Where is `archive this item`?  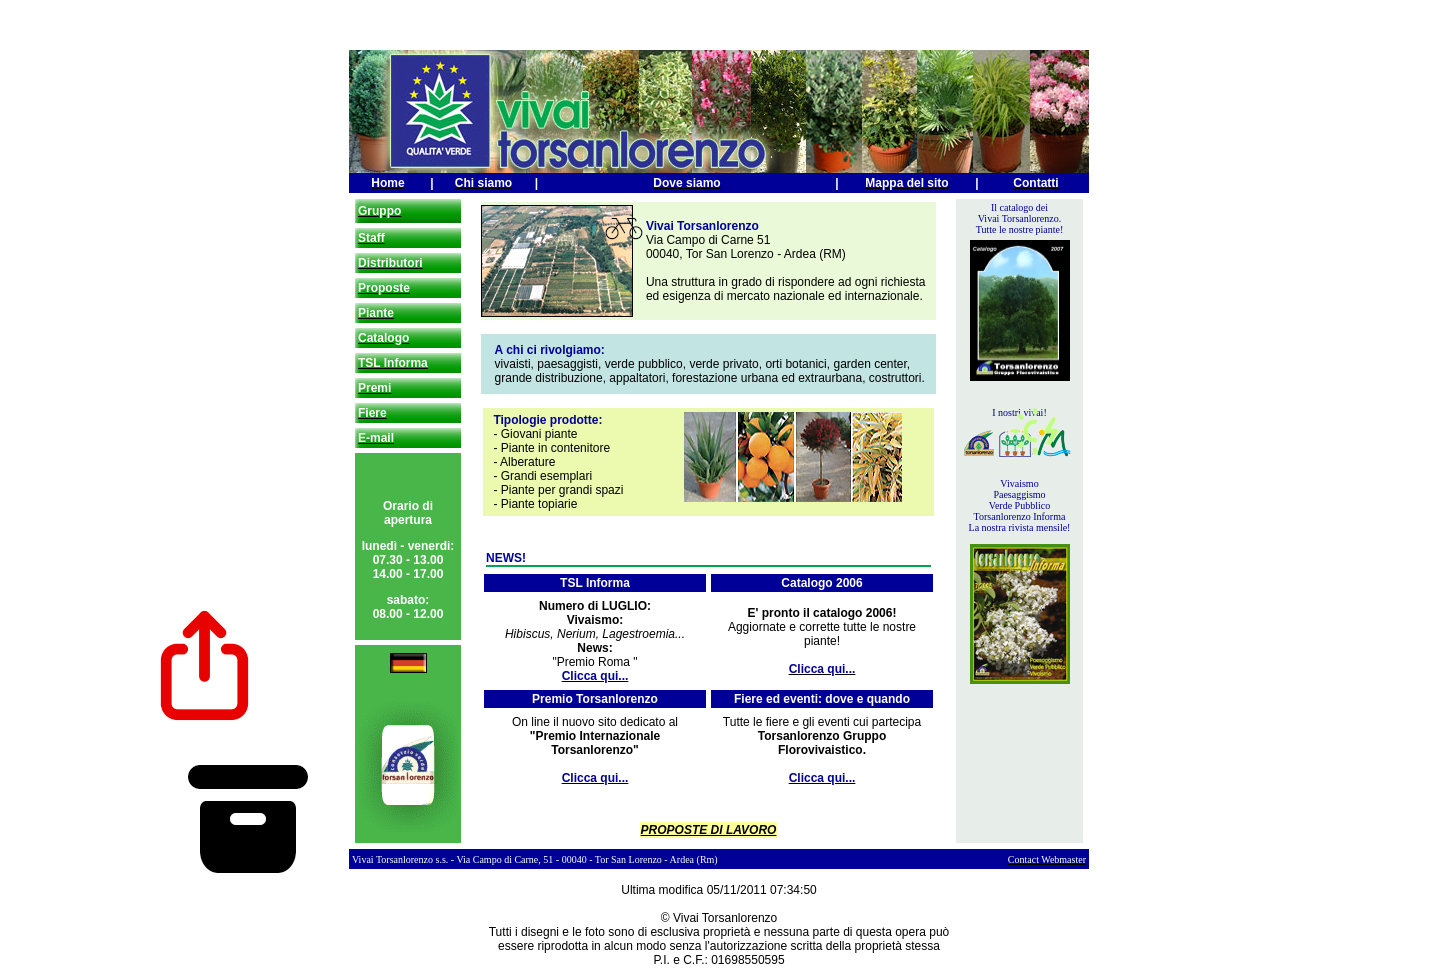 archive this item is located at coordinates (248, 819).